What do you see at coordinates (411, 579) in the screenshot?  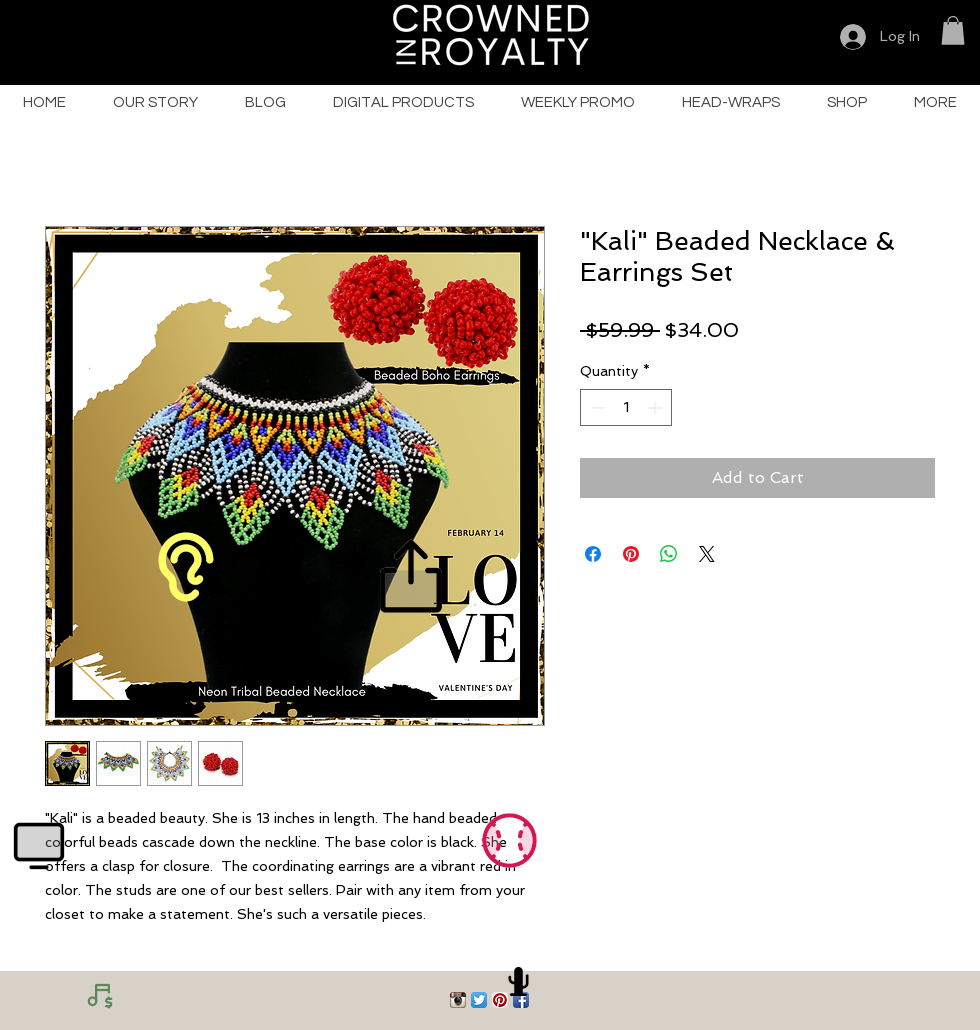 I see `export or share content to another app` at bounding box center [411, 579].